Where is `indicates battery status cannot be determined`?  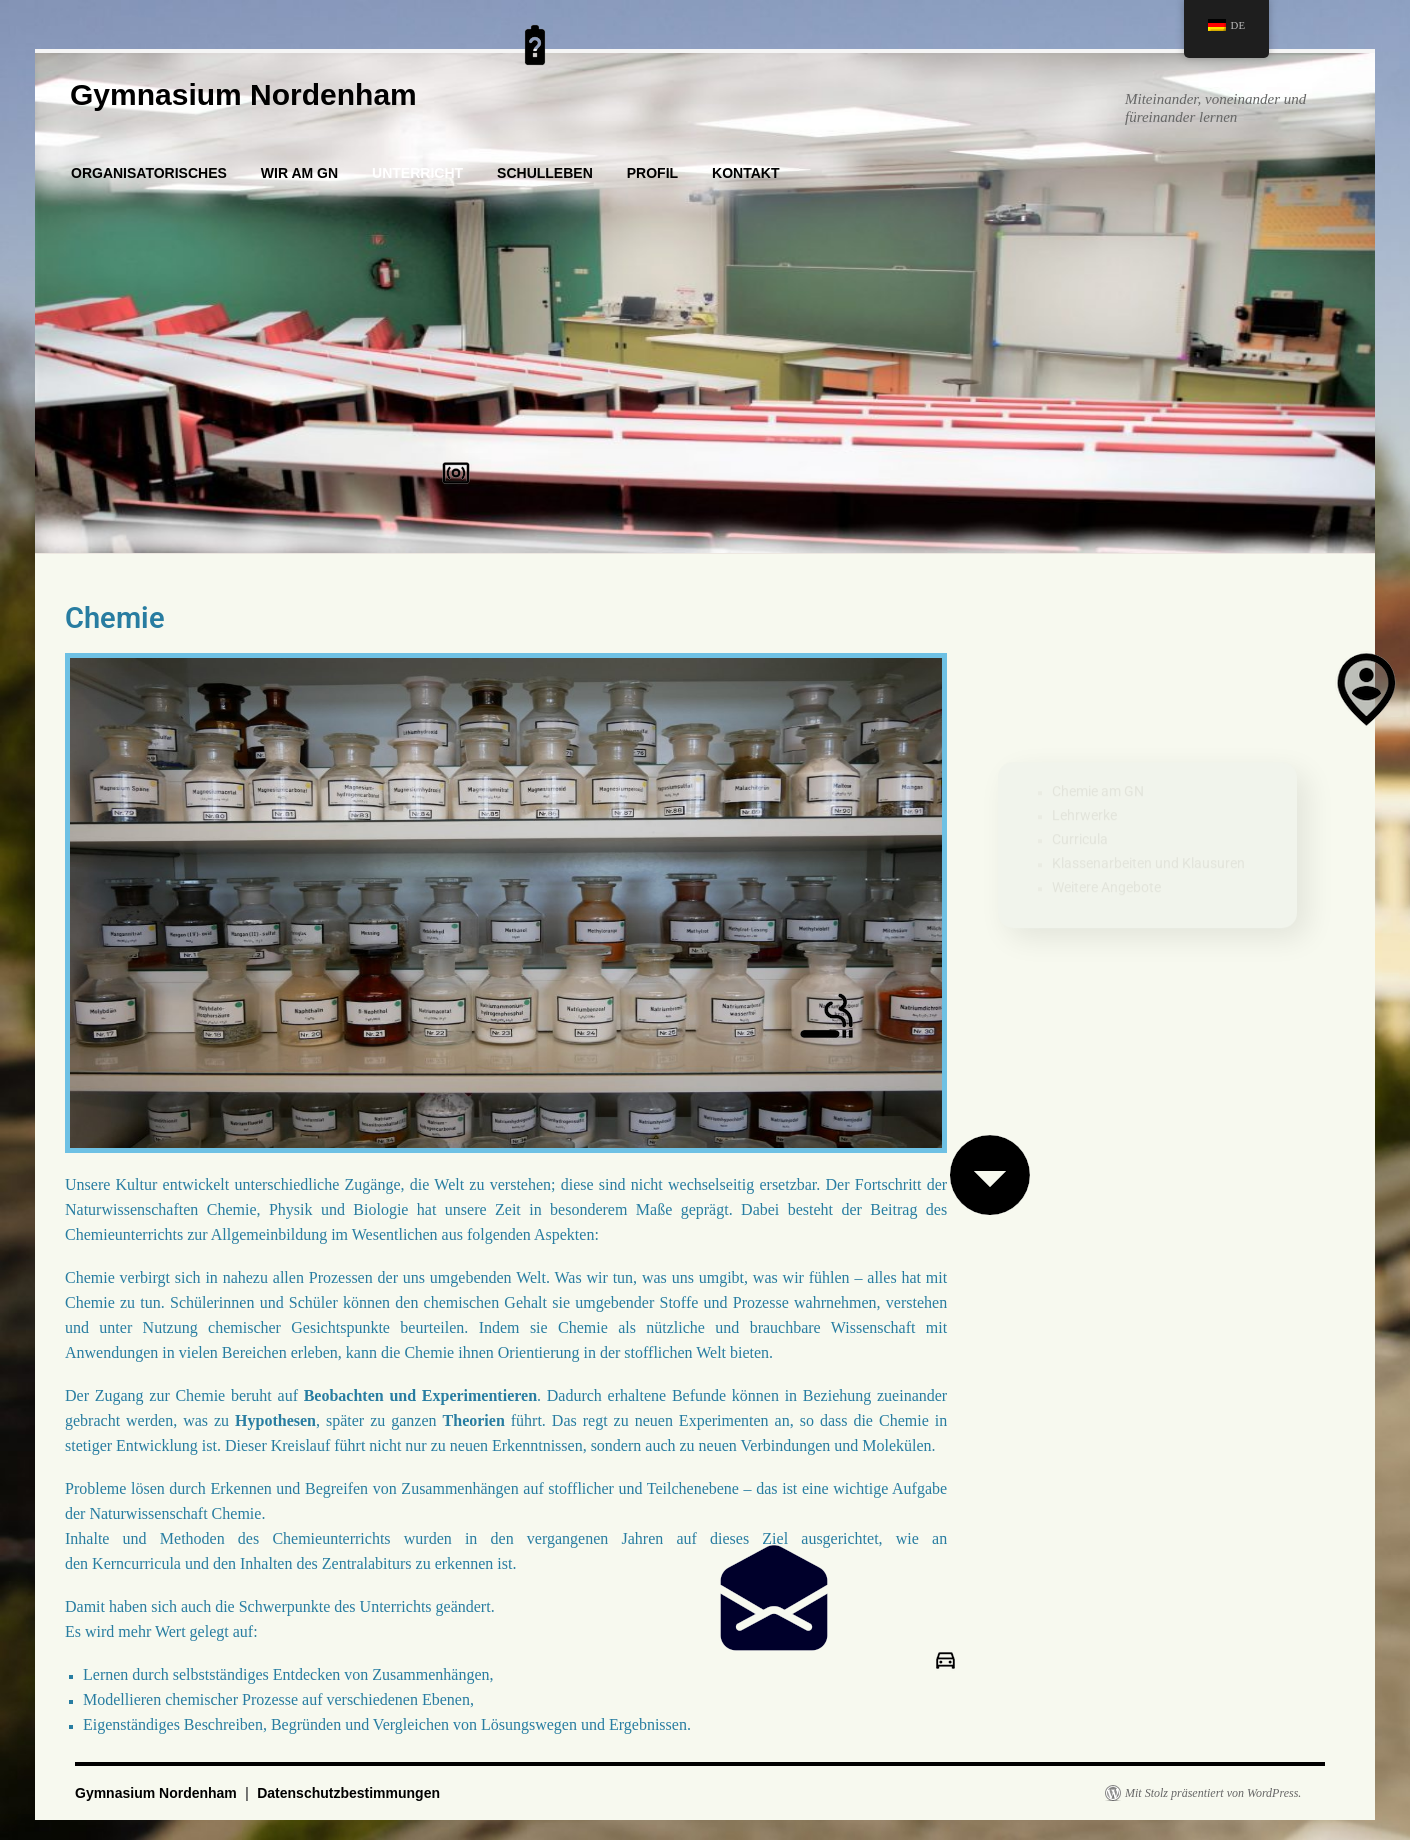 indicates battery status cannot be determined is located at coordinates (535, 45).